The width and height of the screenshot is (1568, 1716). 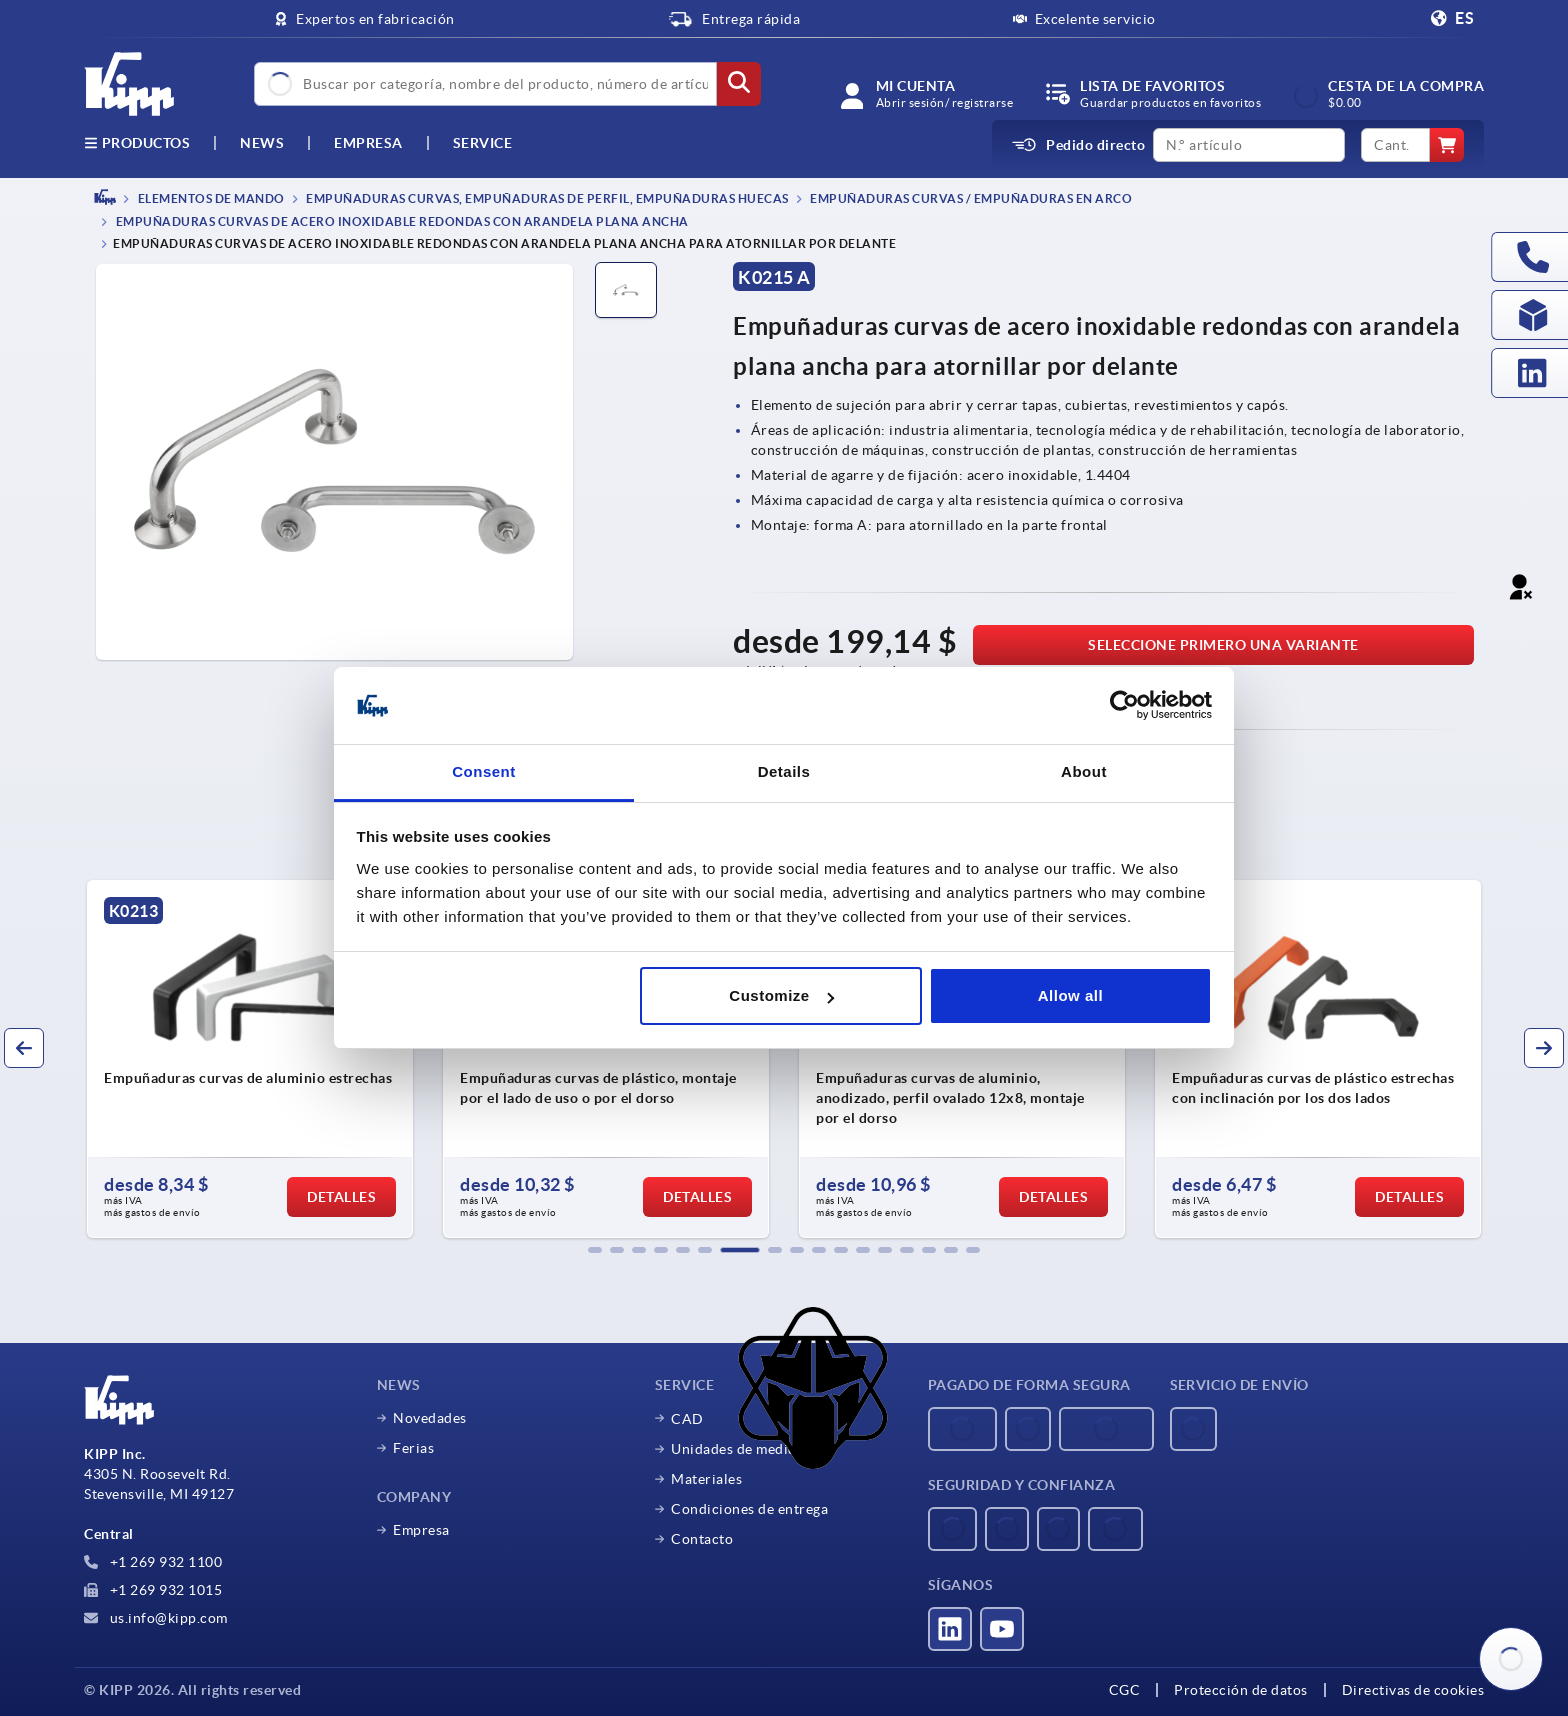 What do you see at coordinates (1519, 587) in the screenshot?
I see `unfollow a user` at bounding box center [1519, 587].